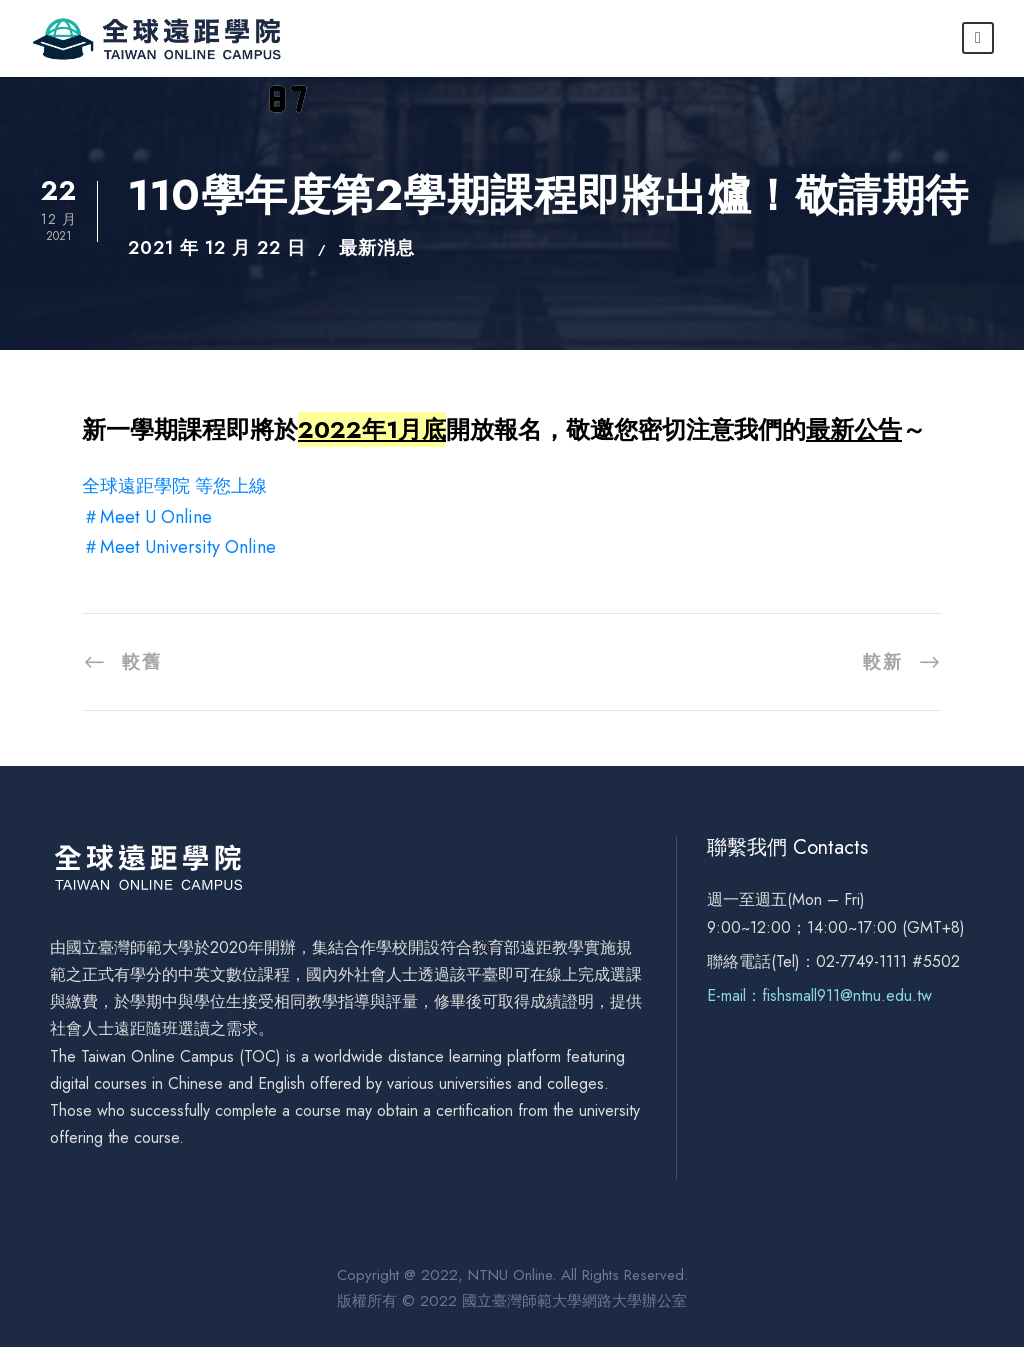 This screenshot has width=1024, height=1347. What do you see at coordinates (484, 947) in the screenshot?
I see `indicates an explosion or impact effect` at bounding box center [484, 947].